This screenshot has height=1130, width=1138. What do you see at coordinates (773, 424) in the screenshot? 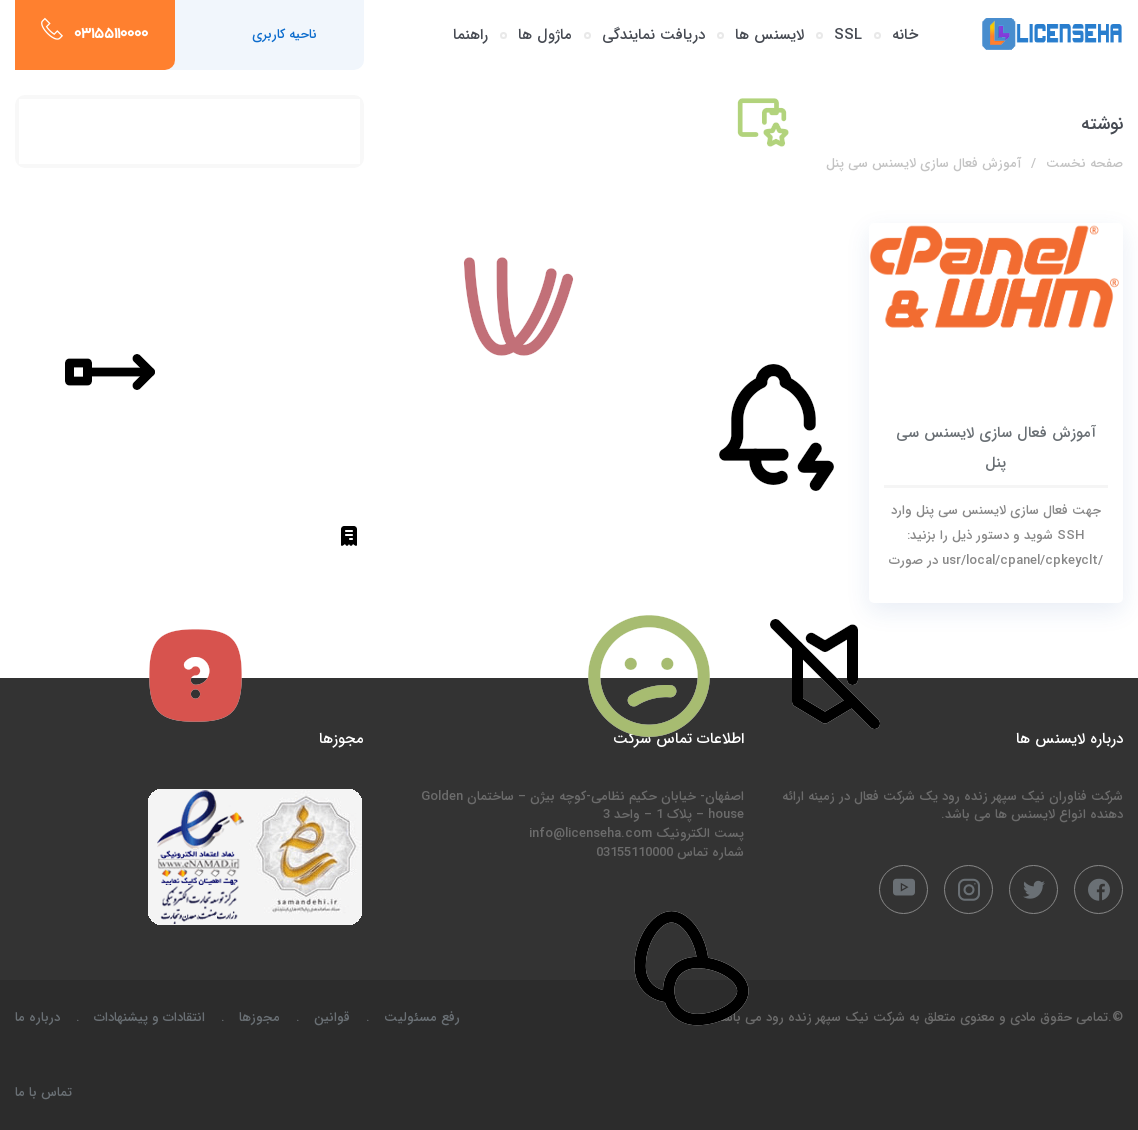
I see `notification triggered by an automated action or event` at bounding box center [773, 424].